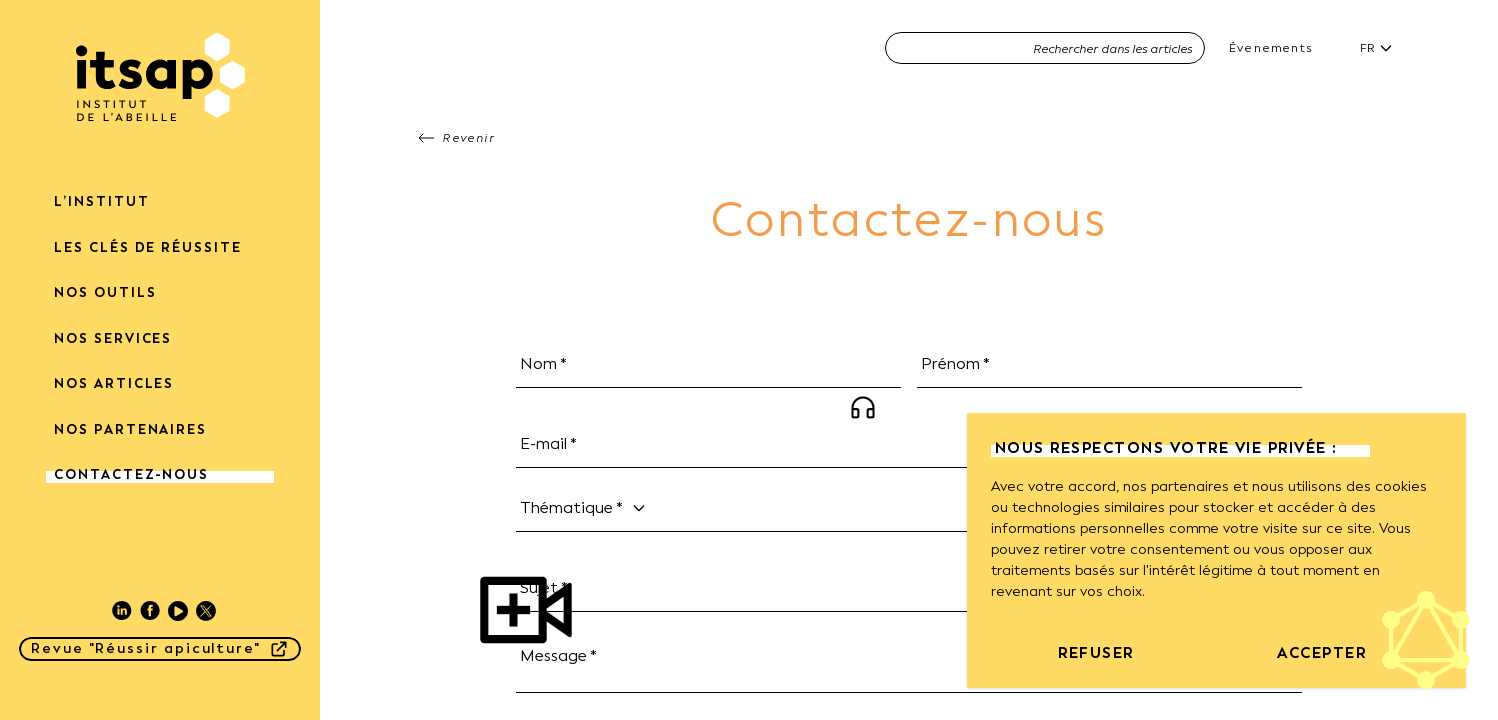 This screenshot has height=720, width=1498. I want to click on add a new video recording, so click(526, 610).